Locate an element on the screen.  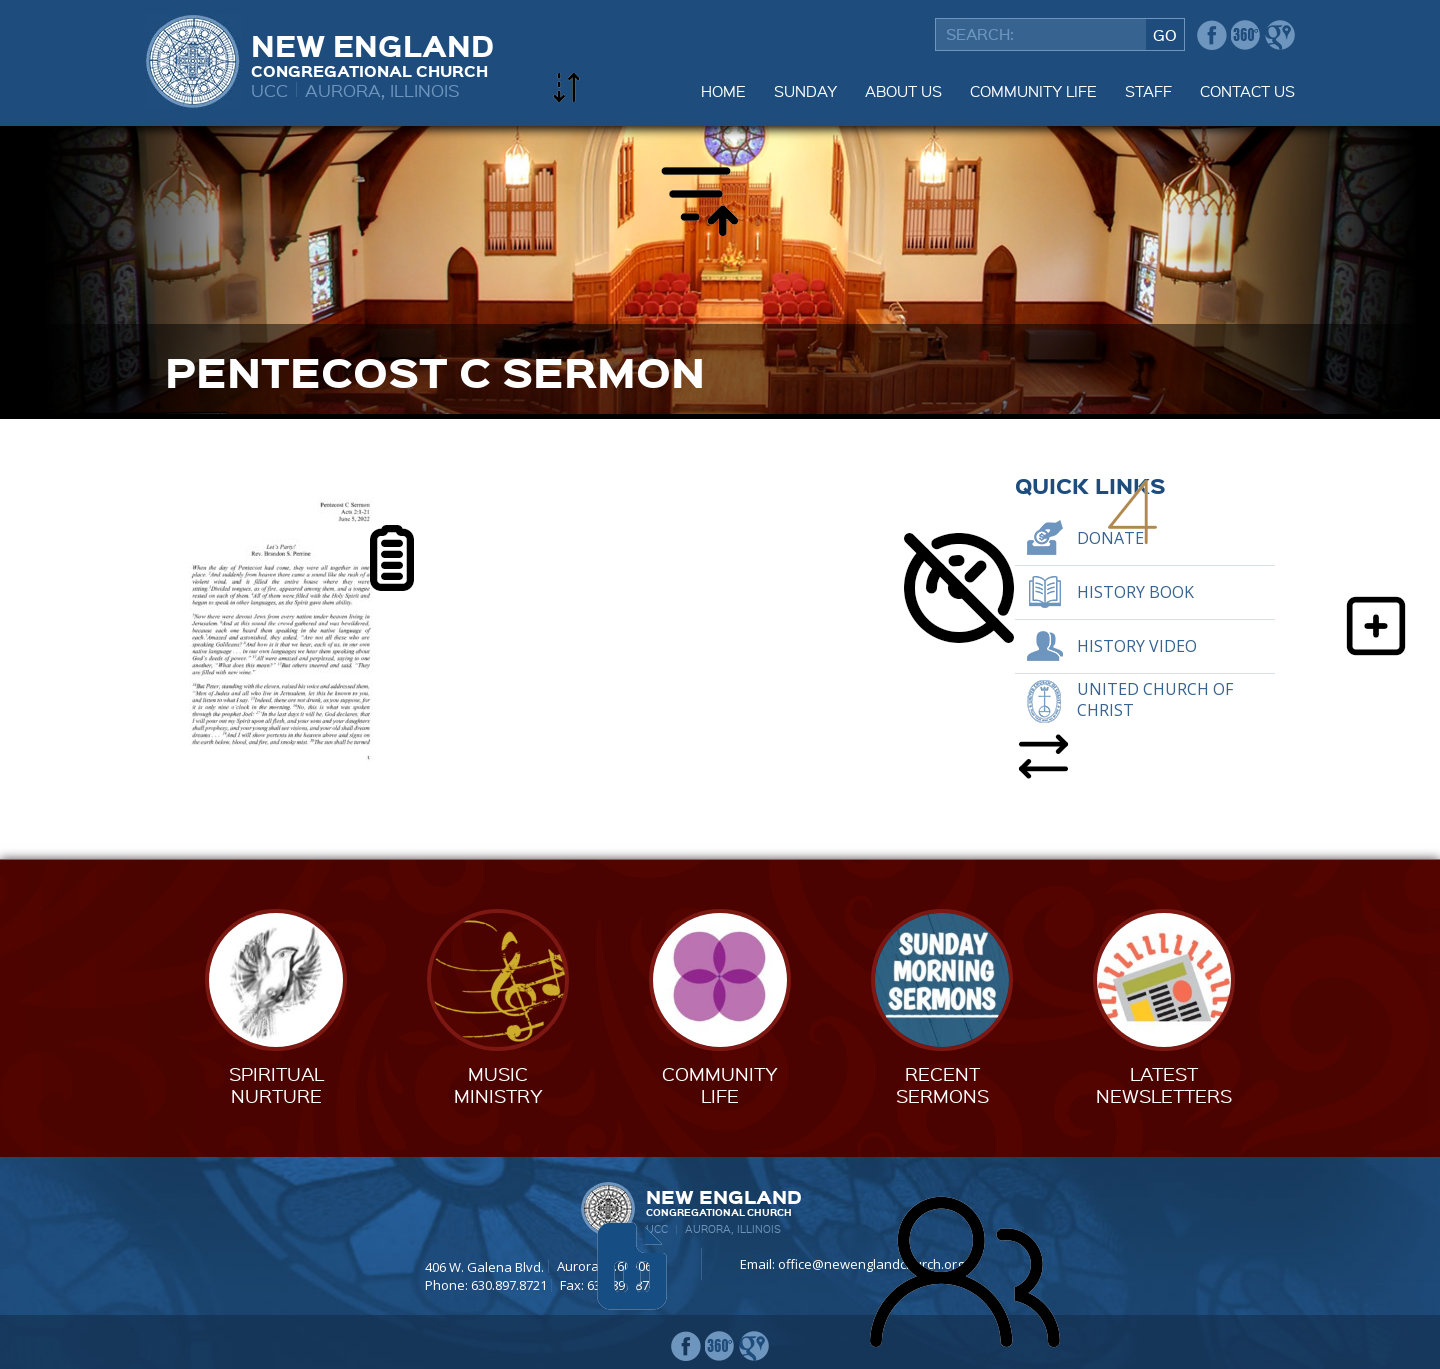
view source code file is located at coordinates (632, 1266).